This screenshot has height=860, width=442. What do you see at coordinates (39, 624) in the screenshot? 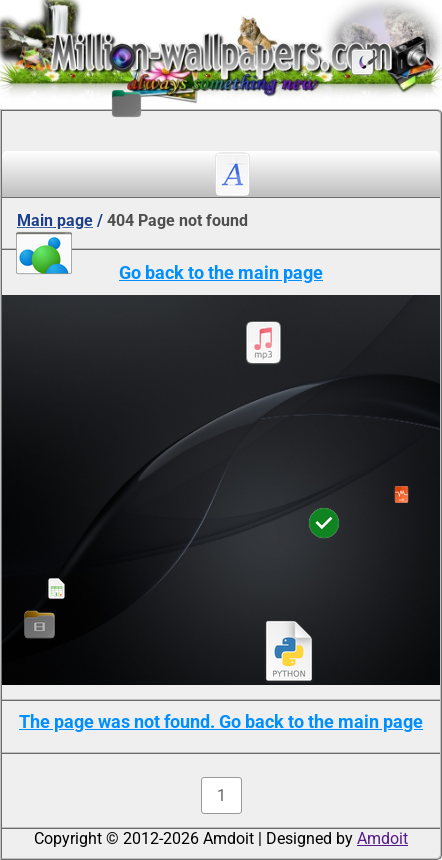
I see `open your videos folder` at bounding box center [39, 624].